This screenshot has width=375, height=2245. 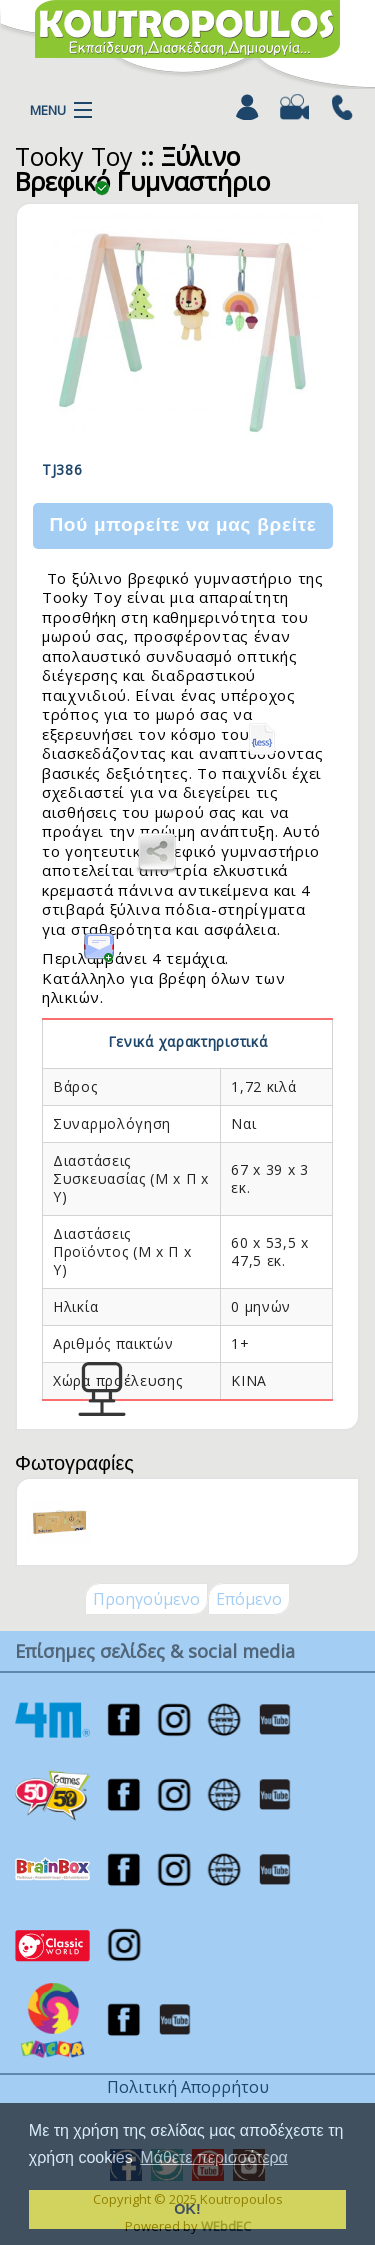 What do you see at coordinates (99, 946) in the screenshot?
I see `compose a new email message` at bounding box center [99, 946].